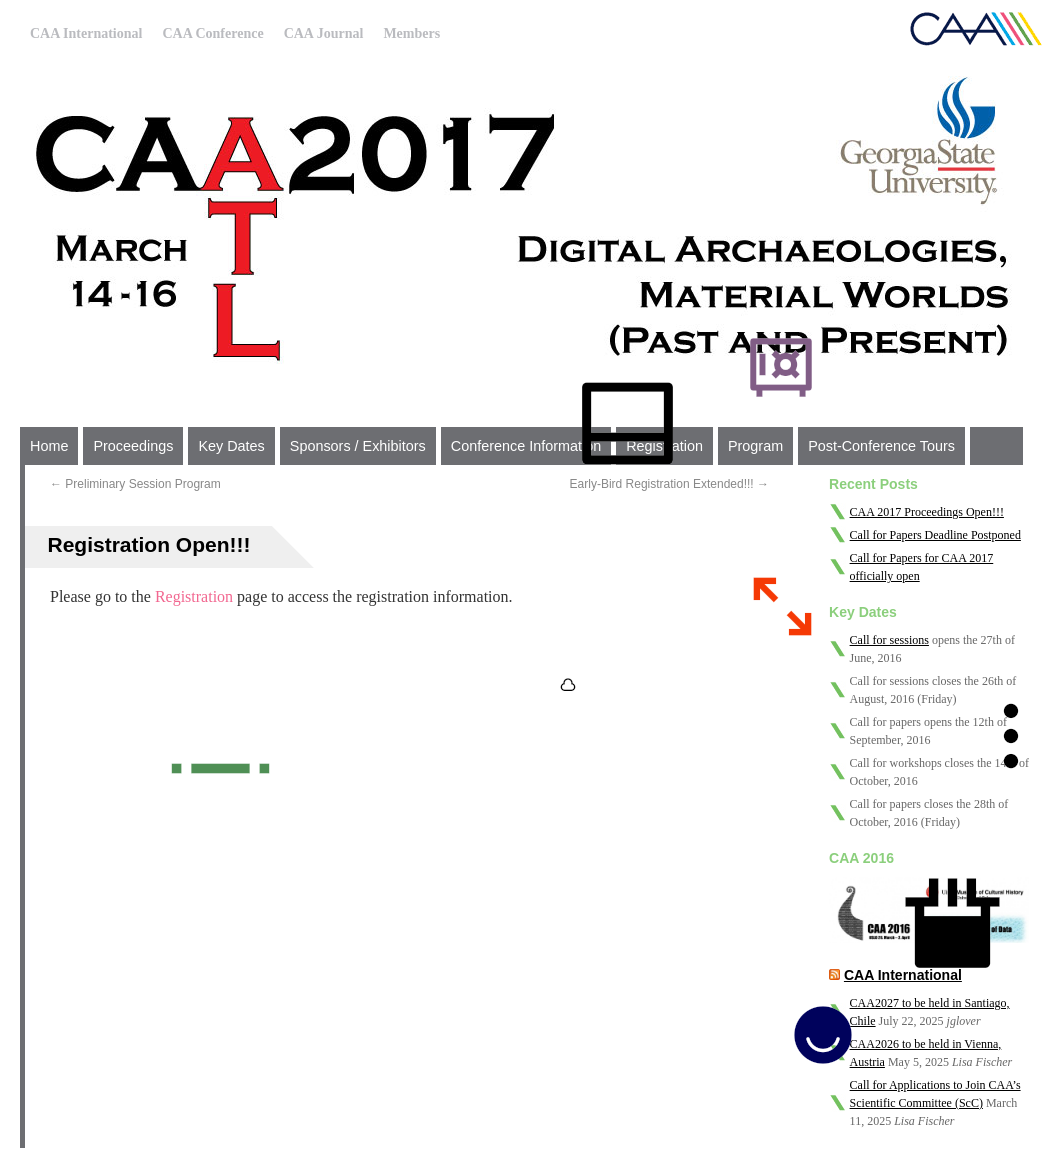 The image size is (1064, 1168). I want to click on sensor device status indicator, so click(952, 925).